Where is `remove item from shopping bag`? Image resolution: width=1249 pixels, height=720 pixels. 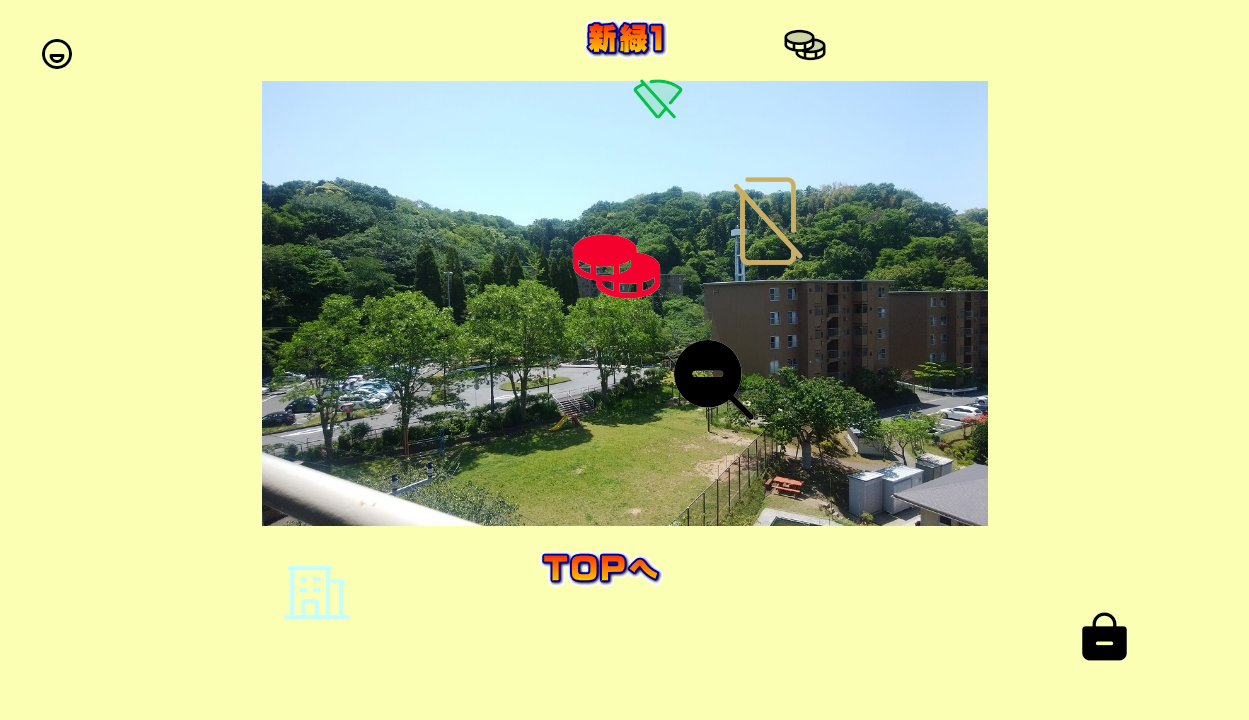
remove item from shopping bag is located at coordinates (1104, 636).